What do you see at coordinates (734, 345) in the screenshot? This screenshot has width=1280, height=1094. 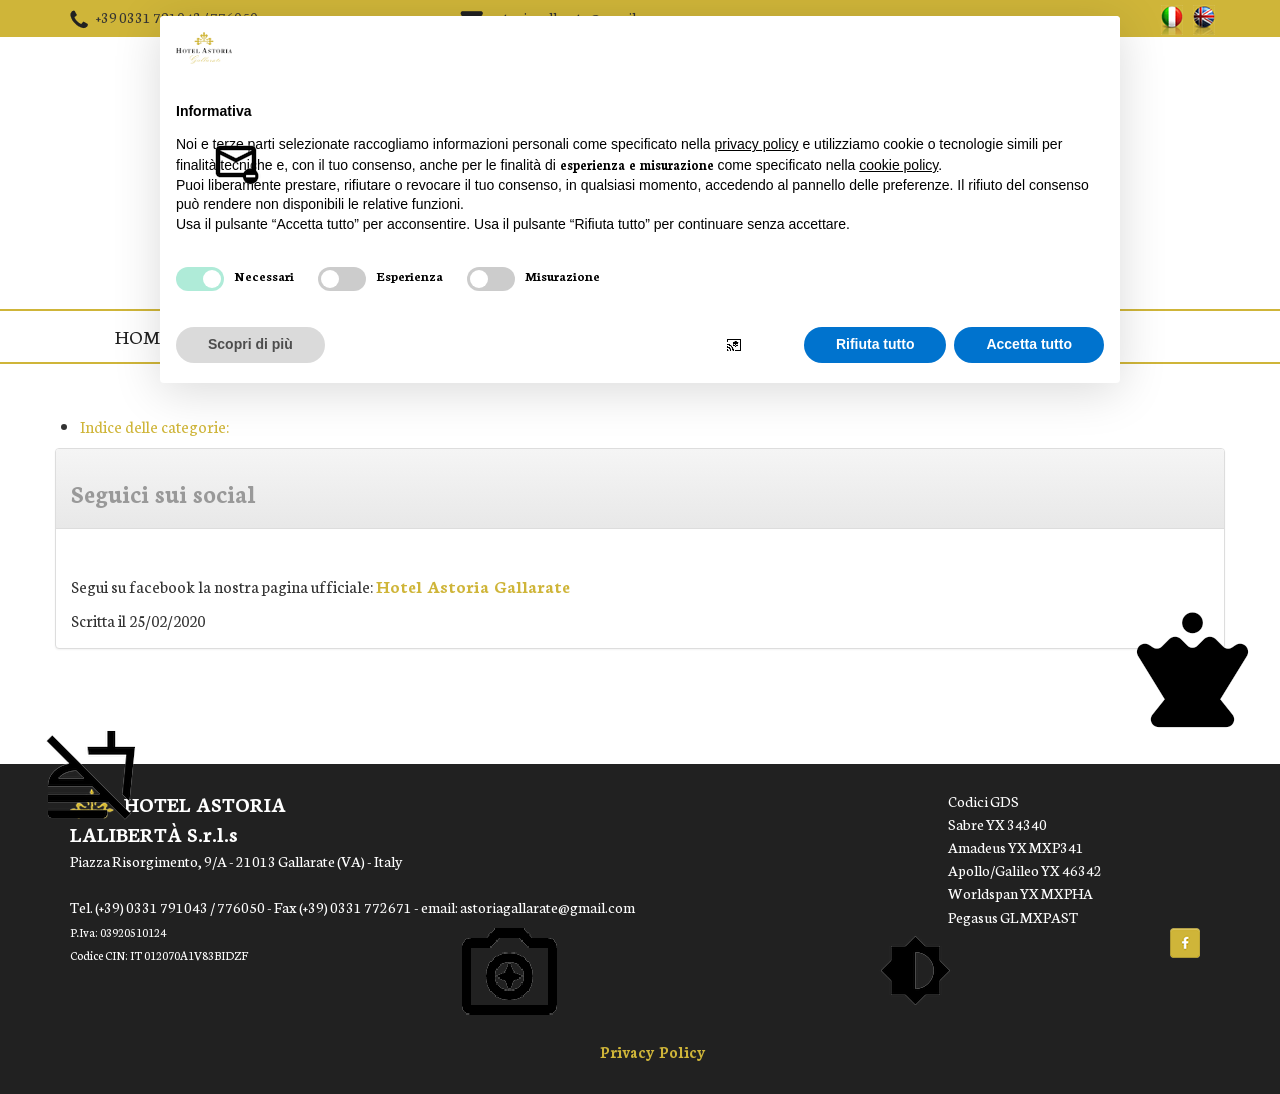 I see `cast or share screen to classroom display` at bounding box center [734, 345].